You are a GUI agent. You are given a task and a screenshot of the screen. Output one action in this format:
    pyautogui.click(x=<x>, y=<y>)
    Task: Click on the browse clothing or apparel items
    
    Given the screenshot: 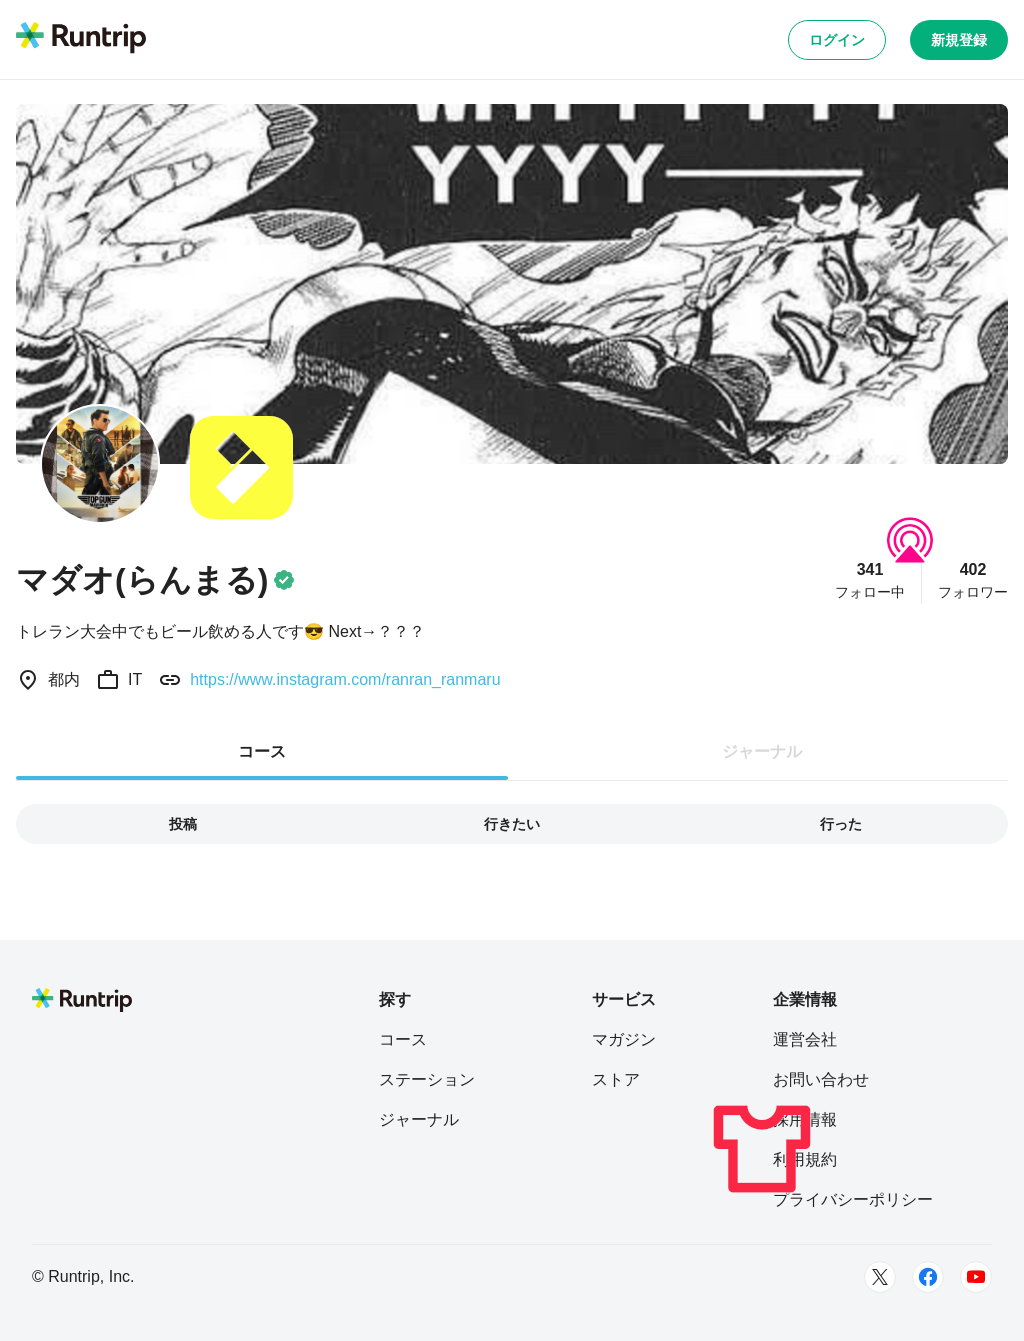 What is the action you would take?
    pyautogui.click(x=762, y=1149)
    